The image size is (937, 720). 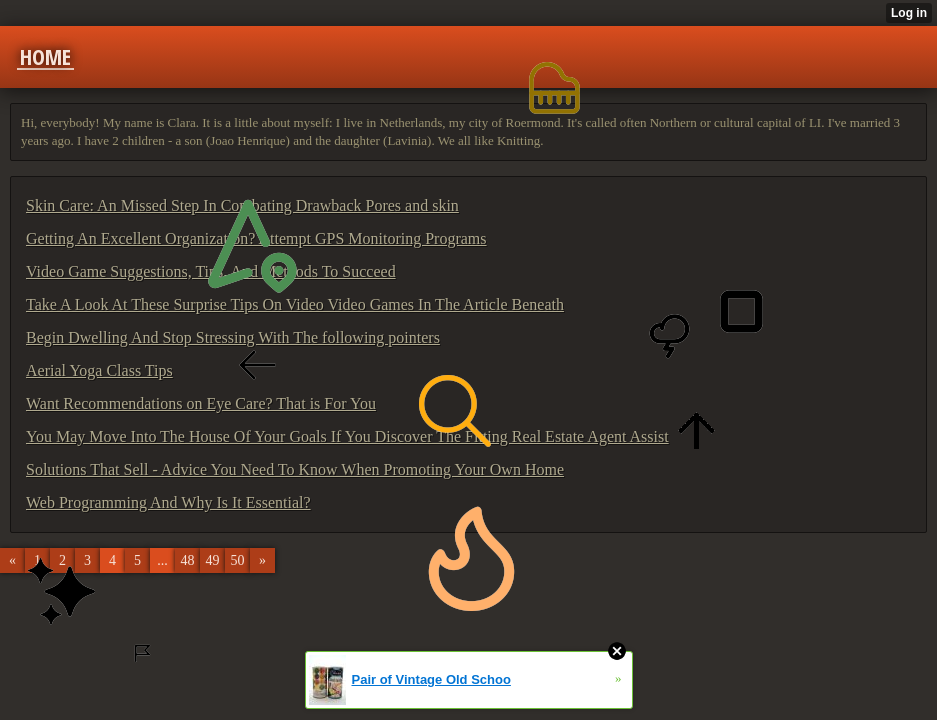 What do you see at coordinates (454, 410) in the screenshot?
I see `search for content or items` at bounding box center [454, 410].